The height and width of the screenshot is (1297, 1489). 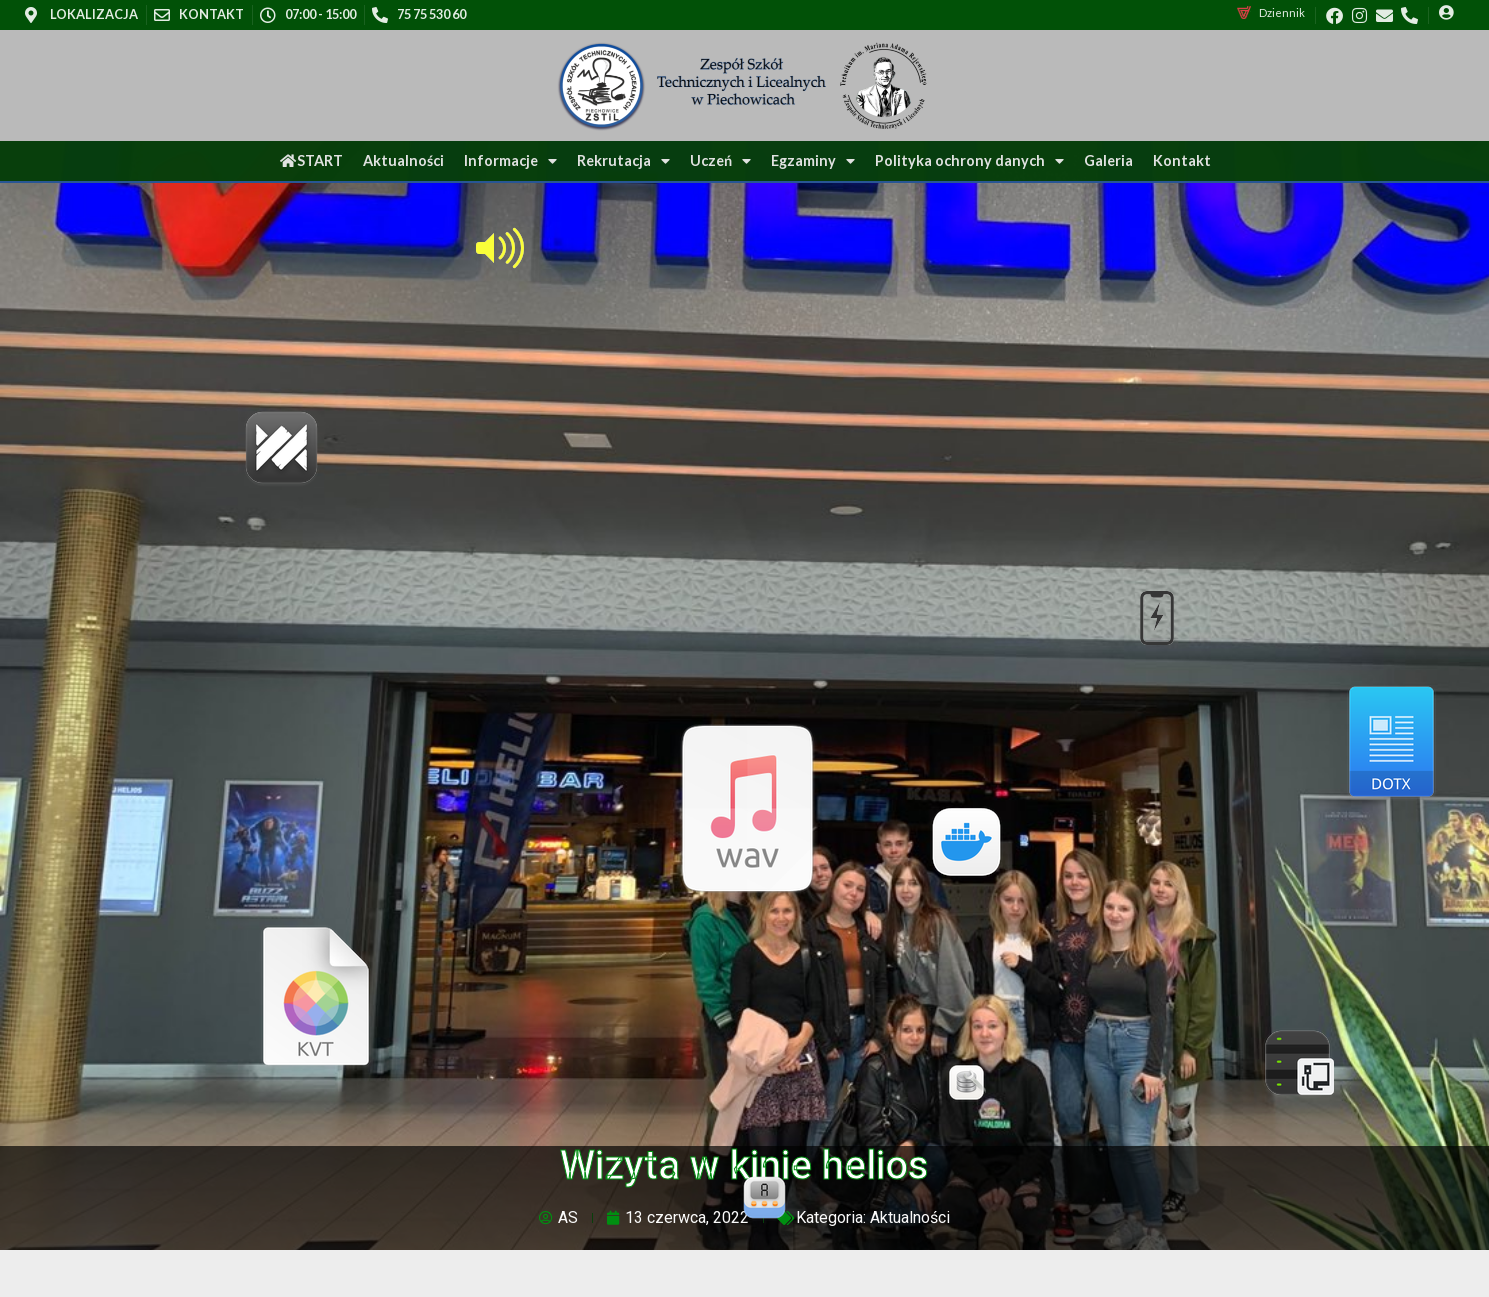 I want to click on open database administration settings, so click(x=966, y=1082).